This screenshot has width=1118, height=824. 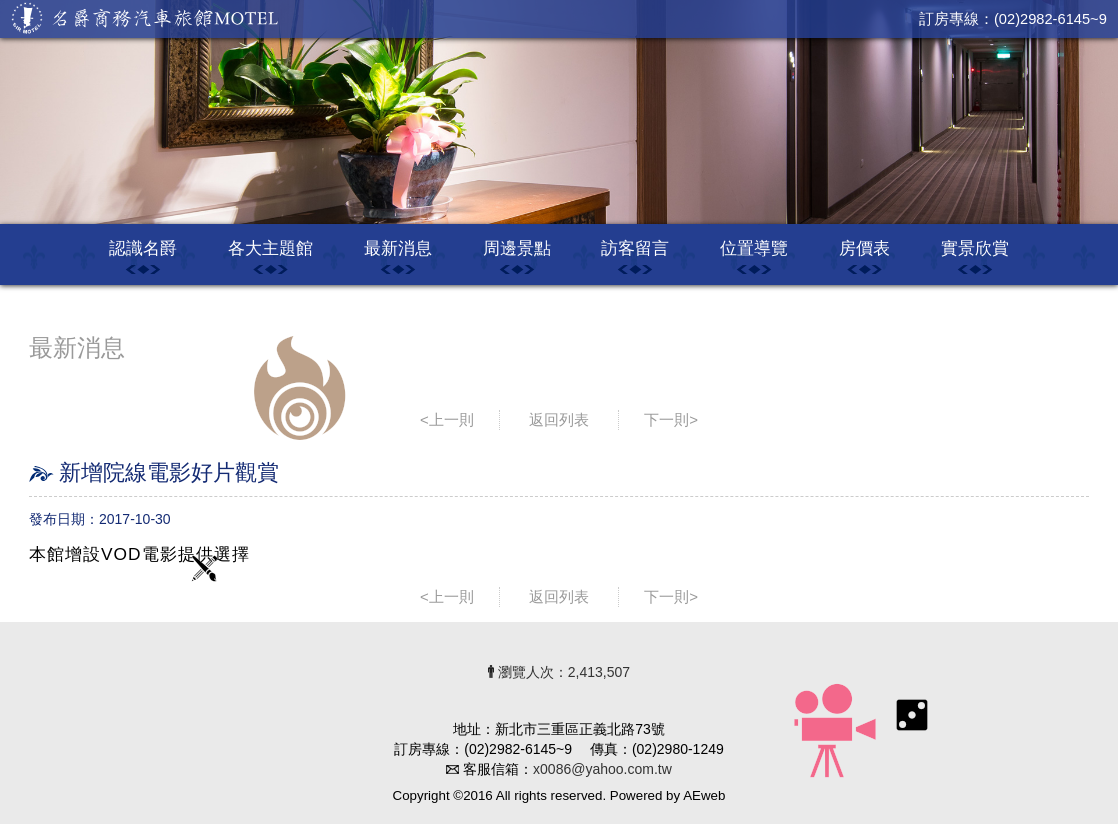 What do you see at coordinates (912, 715) in the screenshot?
I see `roll the dice or randomize` at bounding box center [912, 715].